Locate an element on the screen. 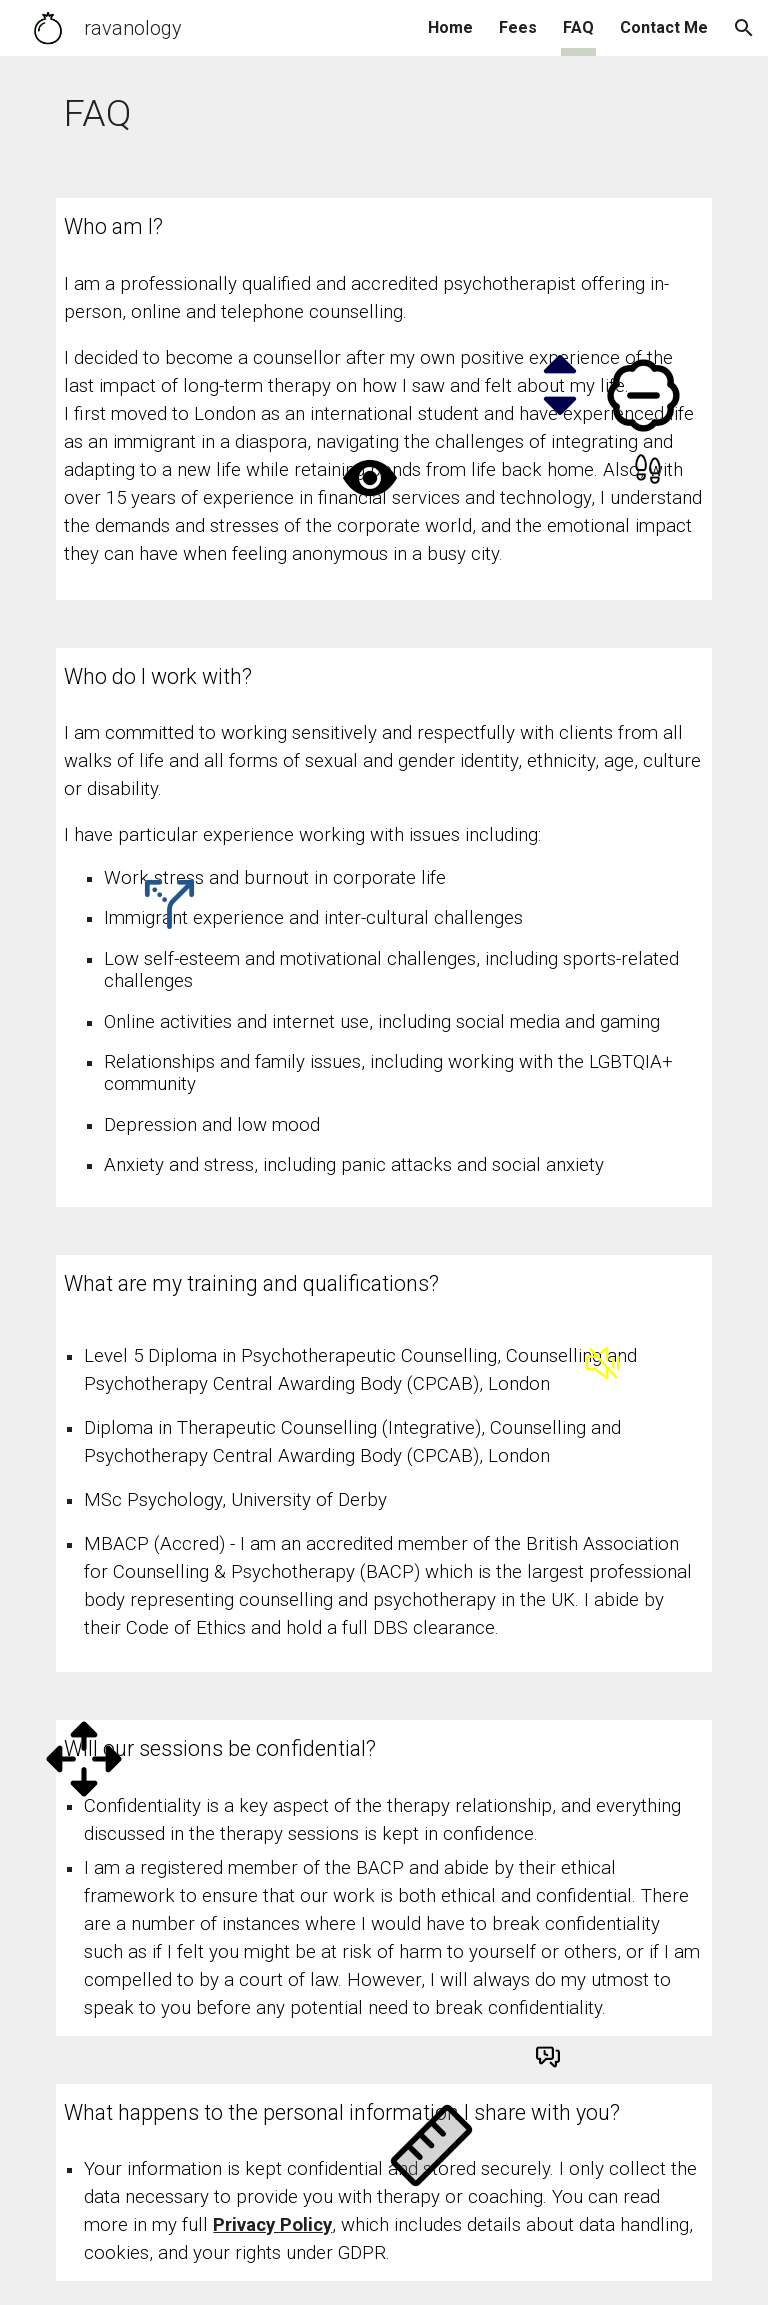  expand content to fullscreen is located at coordinates (84, 1759).